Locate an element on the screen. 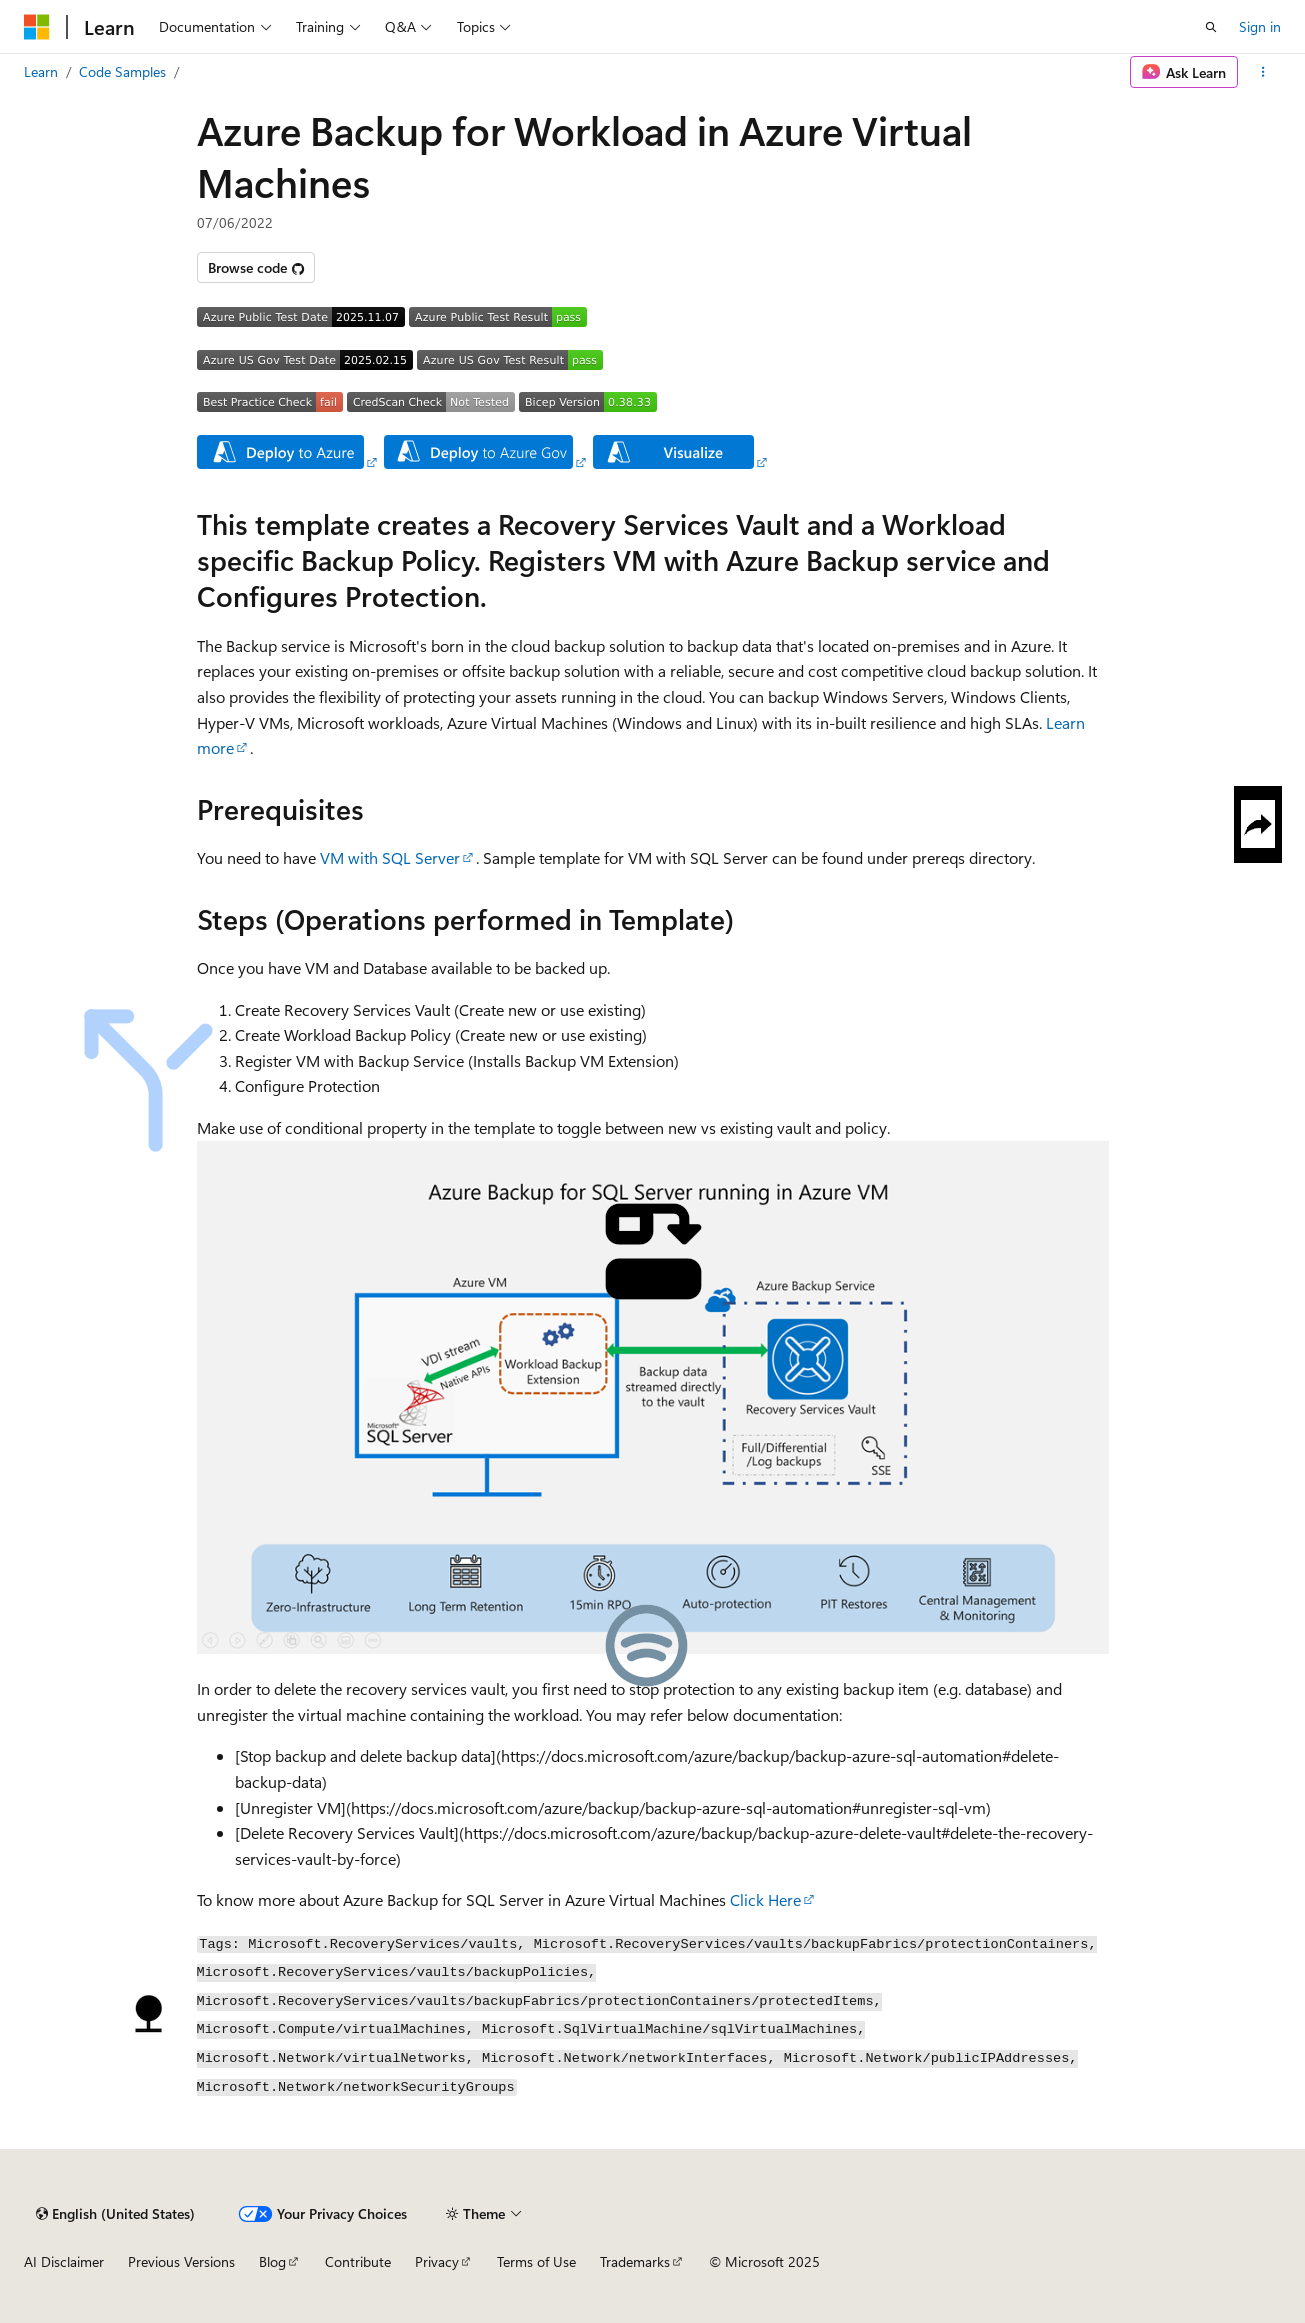 The height and width of the screenshot is (2323, 1305). view successor node in a flowchart or diagram is located at coordinates (653, 1251).